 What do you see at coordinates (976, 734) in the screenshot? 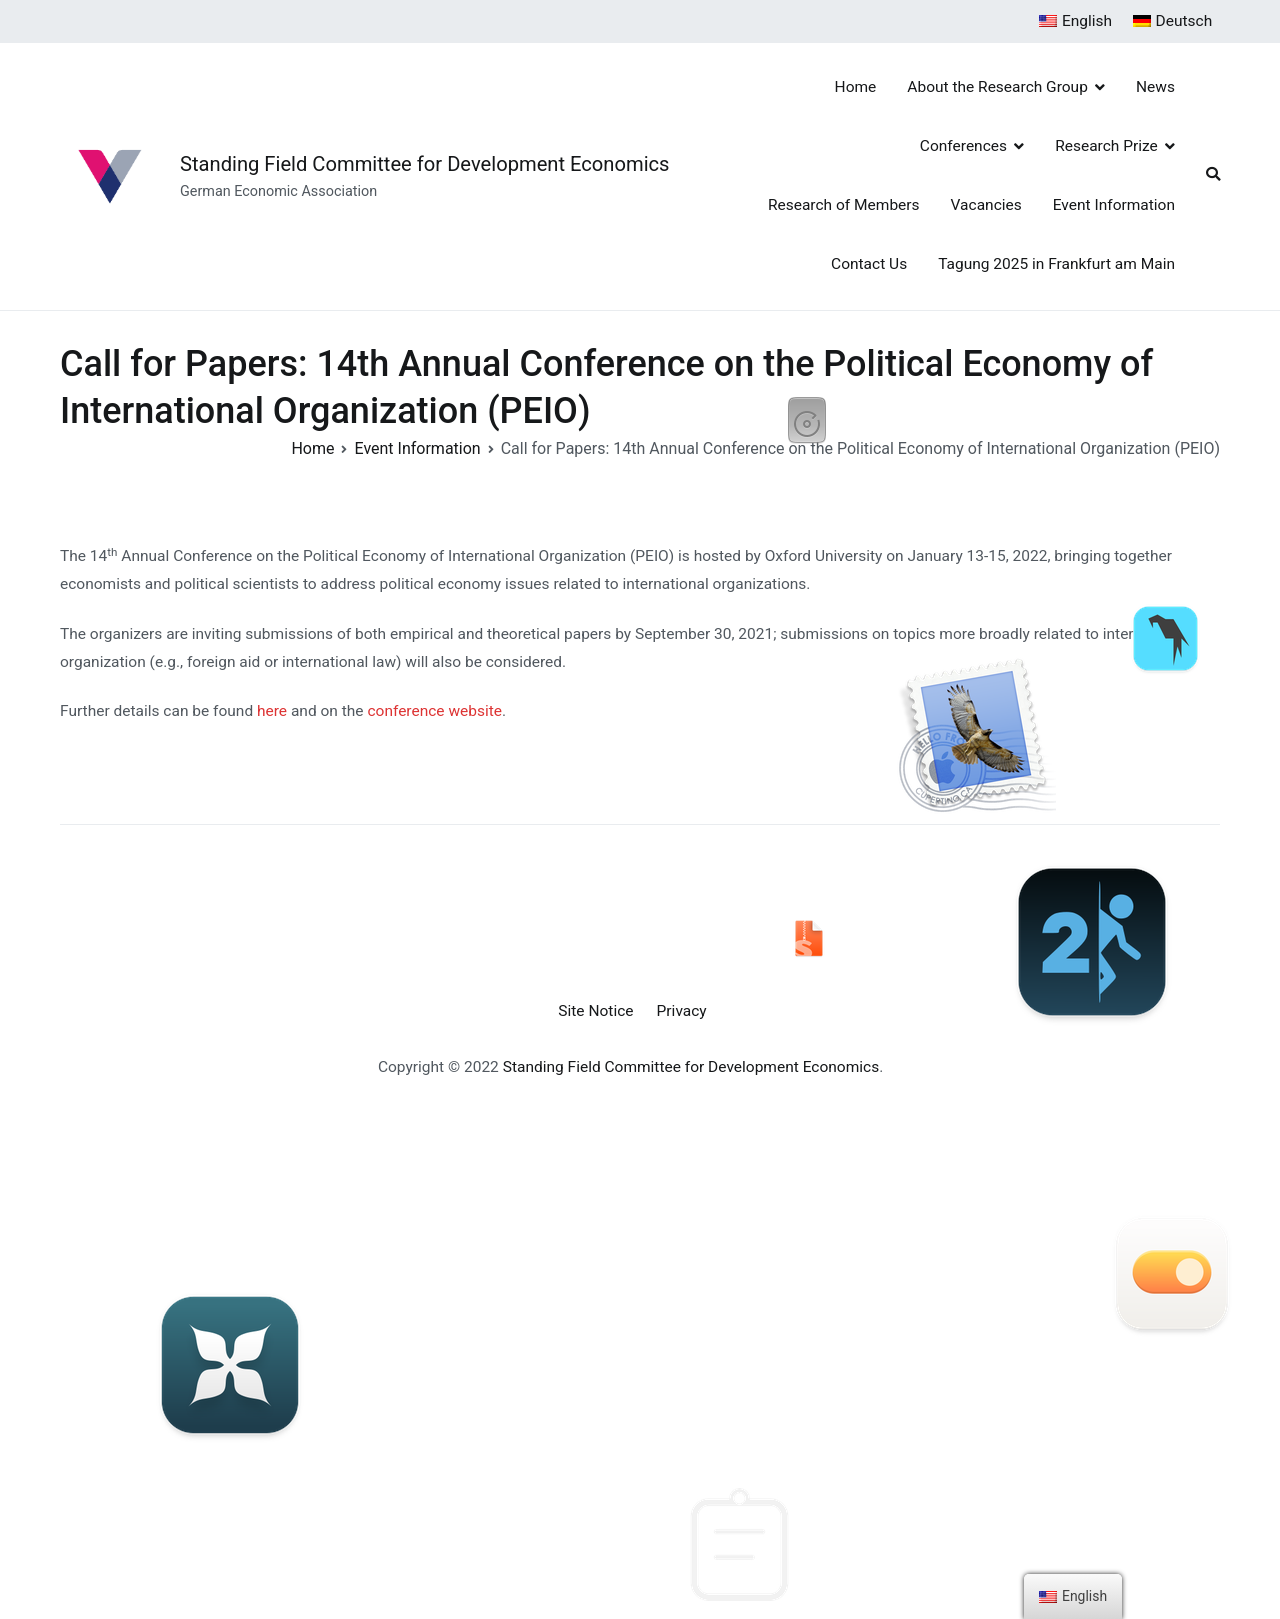
I see `open mail preferences or settings` at bounding box center [976, 734].